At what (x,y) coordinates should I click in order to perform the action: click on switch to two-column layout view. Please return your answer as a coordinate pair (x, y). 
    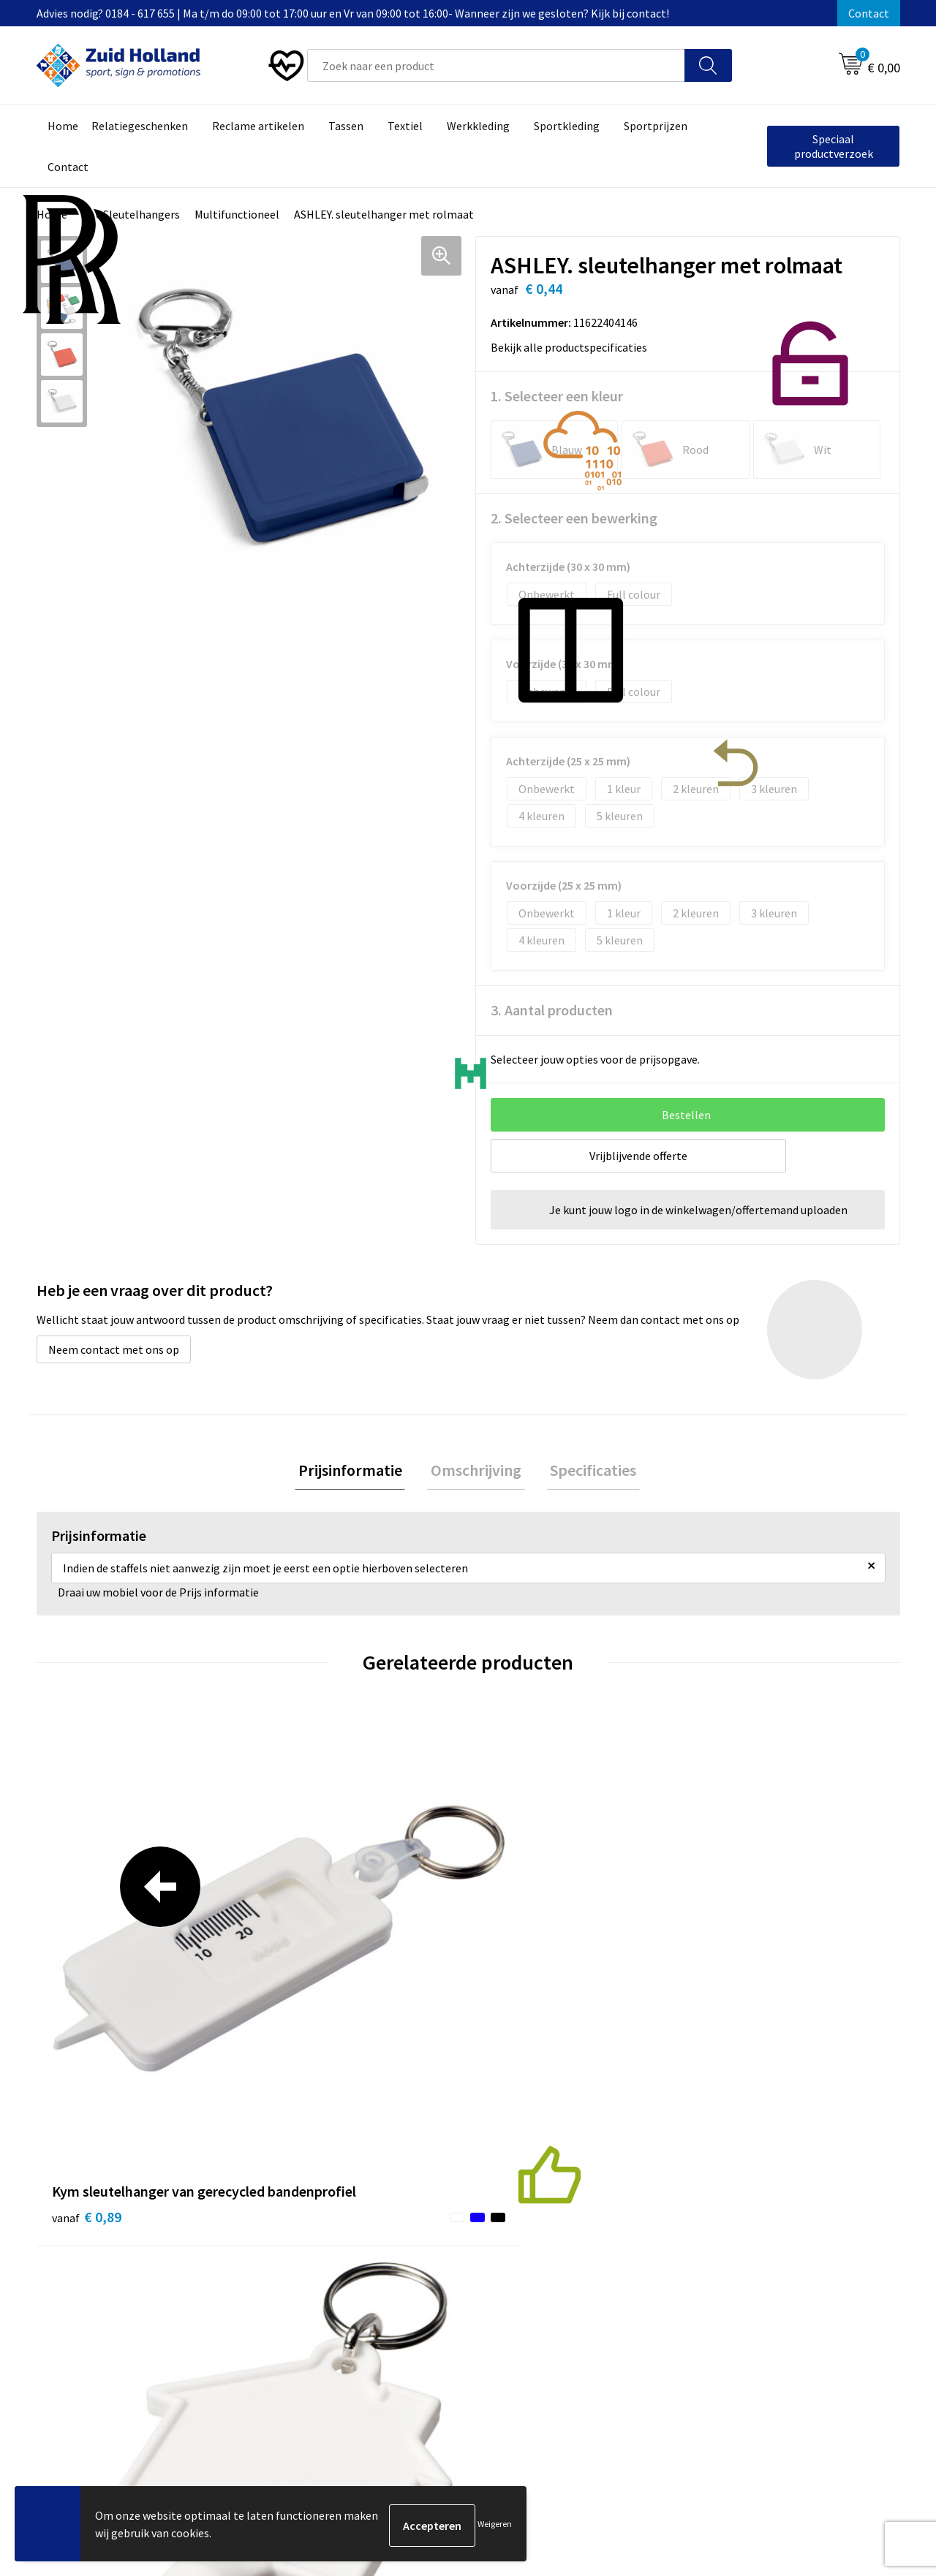
    Looking at the image, I should click on (570, 650).